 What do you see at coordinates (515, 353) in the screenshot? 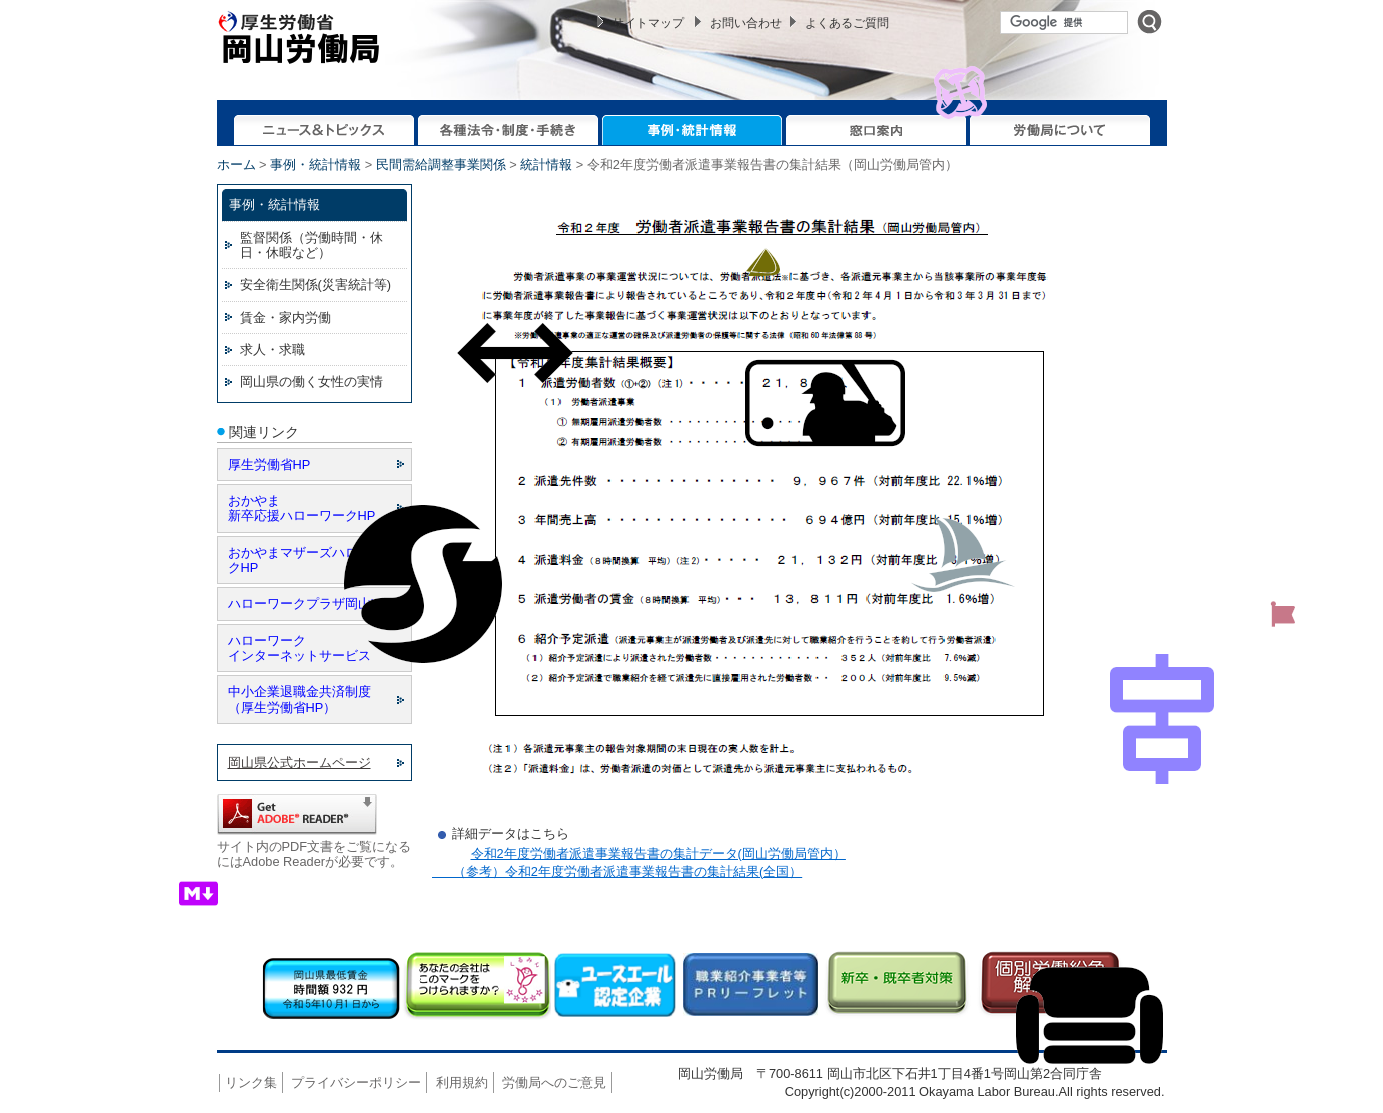
I see `expand content horizontally` at bounding box center [515, 353].